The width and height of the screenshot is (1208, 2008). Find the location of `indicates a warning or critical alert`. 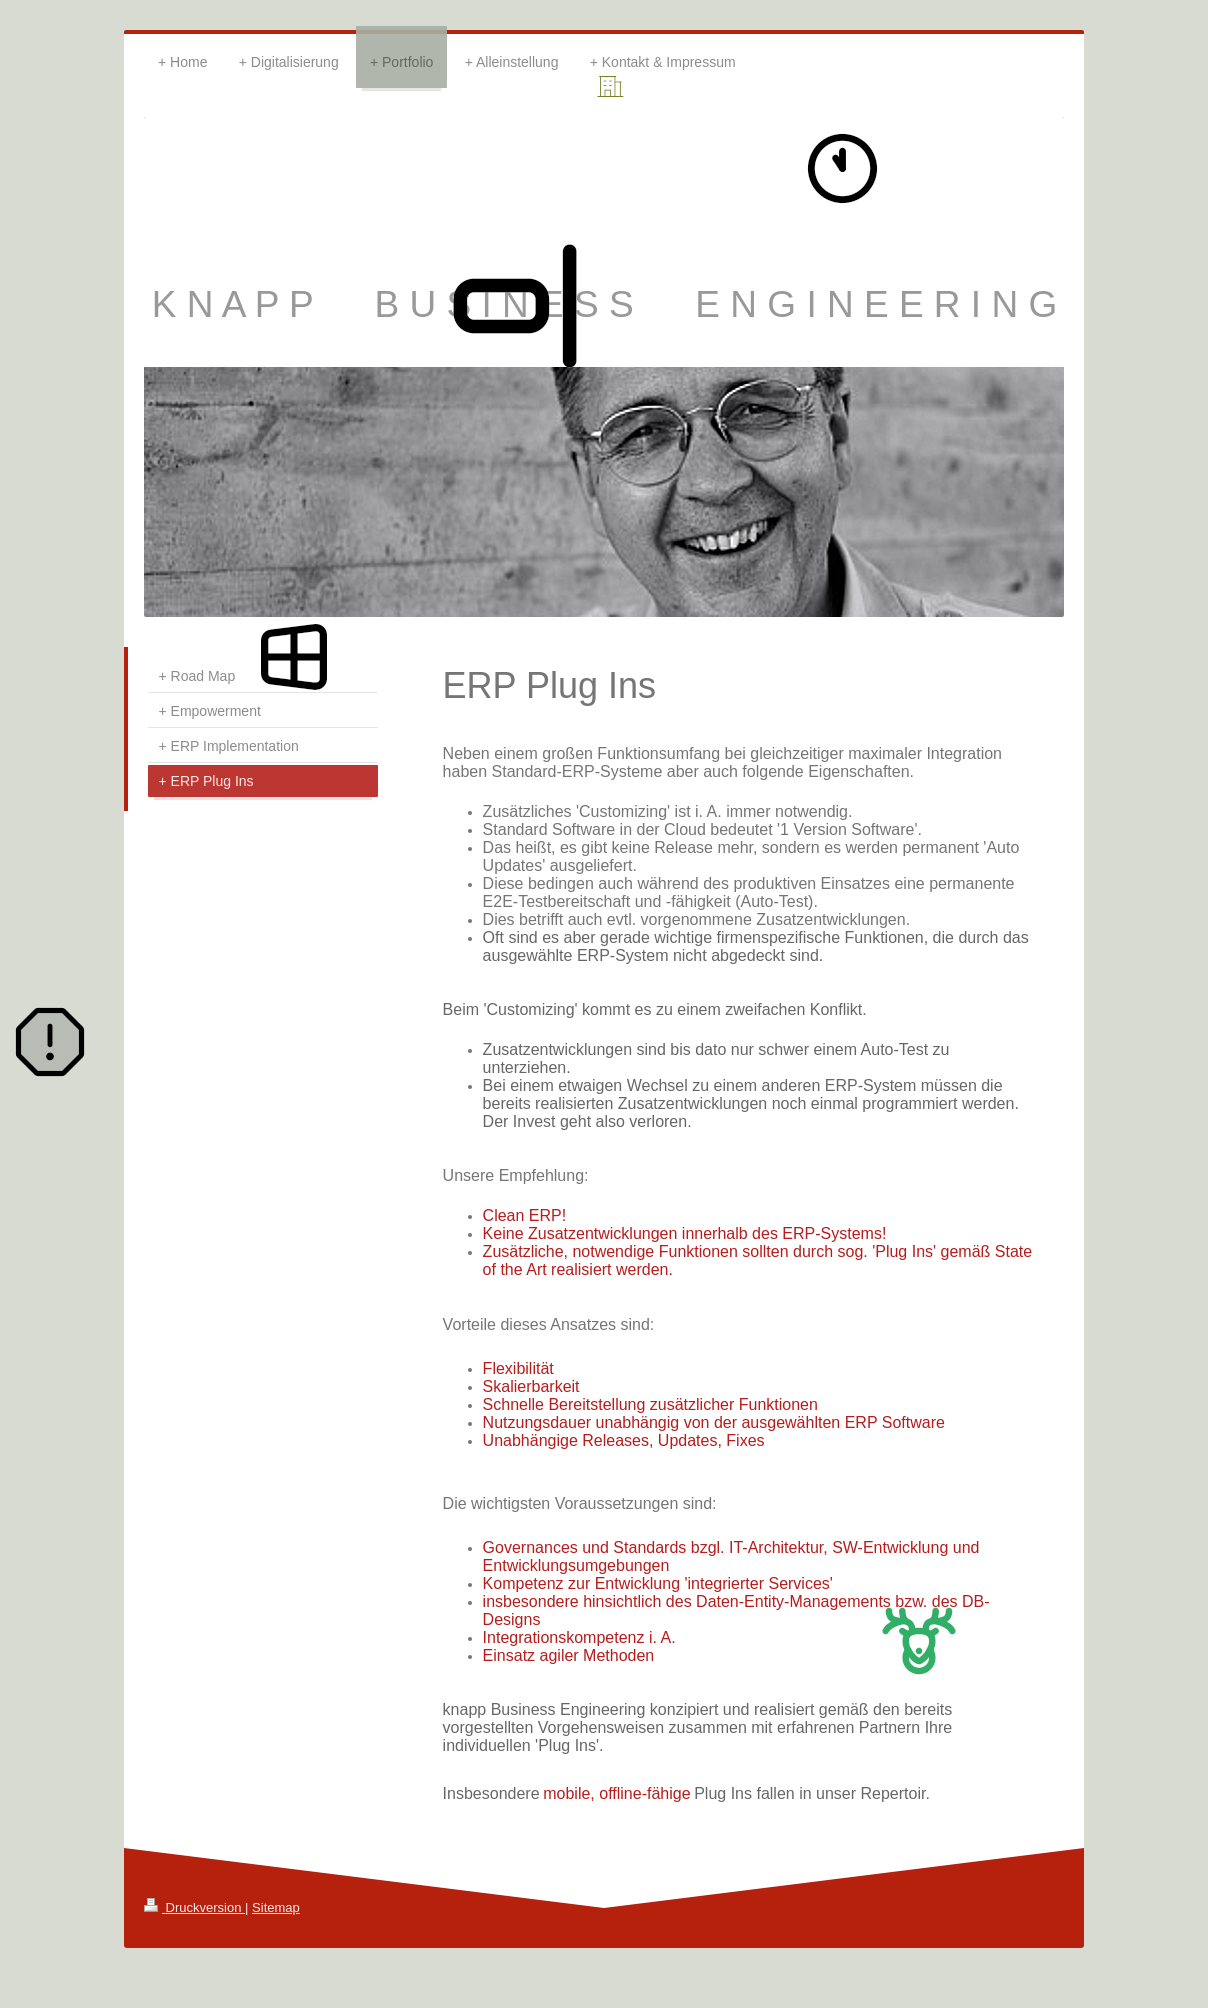

indicates a warning or critical alert is located at coordinates (50, 1042).